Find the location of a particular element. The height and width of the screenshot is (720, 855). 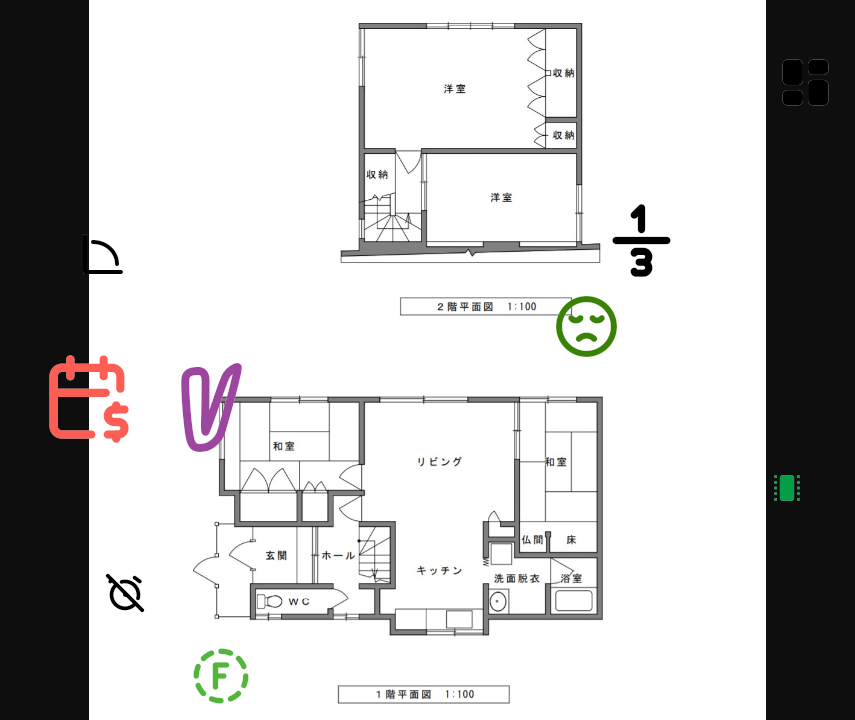

open the Vinted app is located at coordinates (209, 407).